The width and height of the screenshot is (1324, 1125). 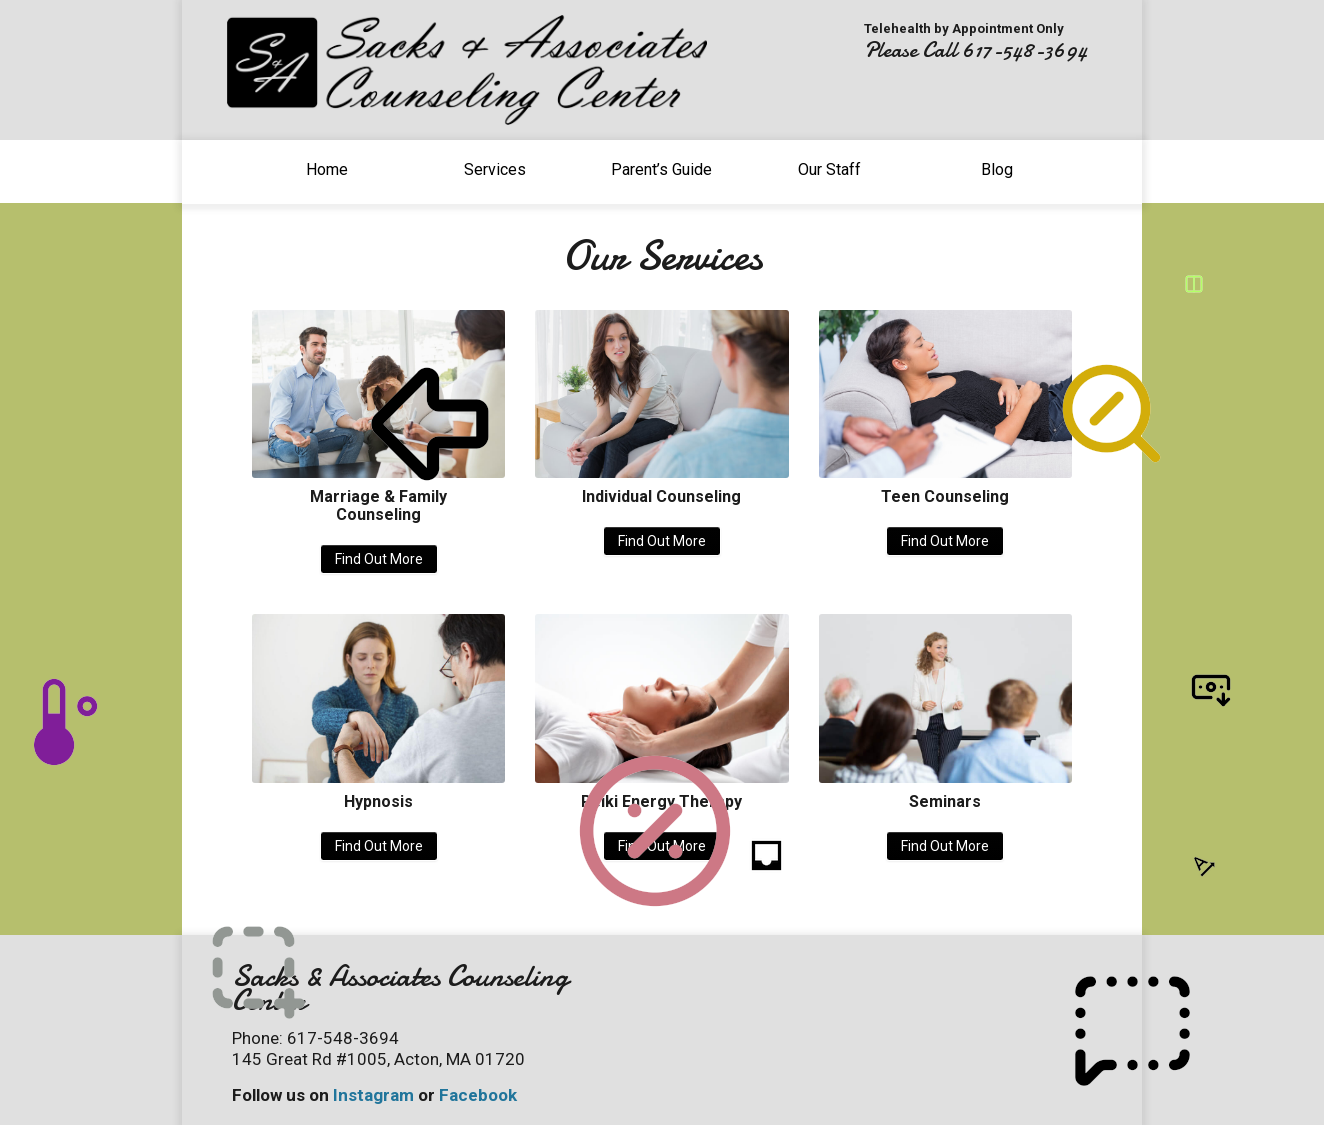 What do you see at coordinates (655, 831) in the screenshot?
I see `view available discounts or promotions` at bounding box center [655, 831].